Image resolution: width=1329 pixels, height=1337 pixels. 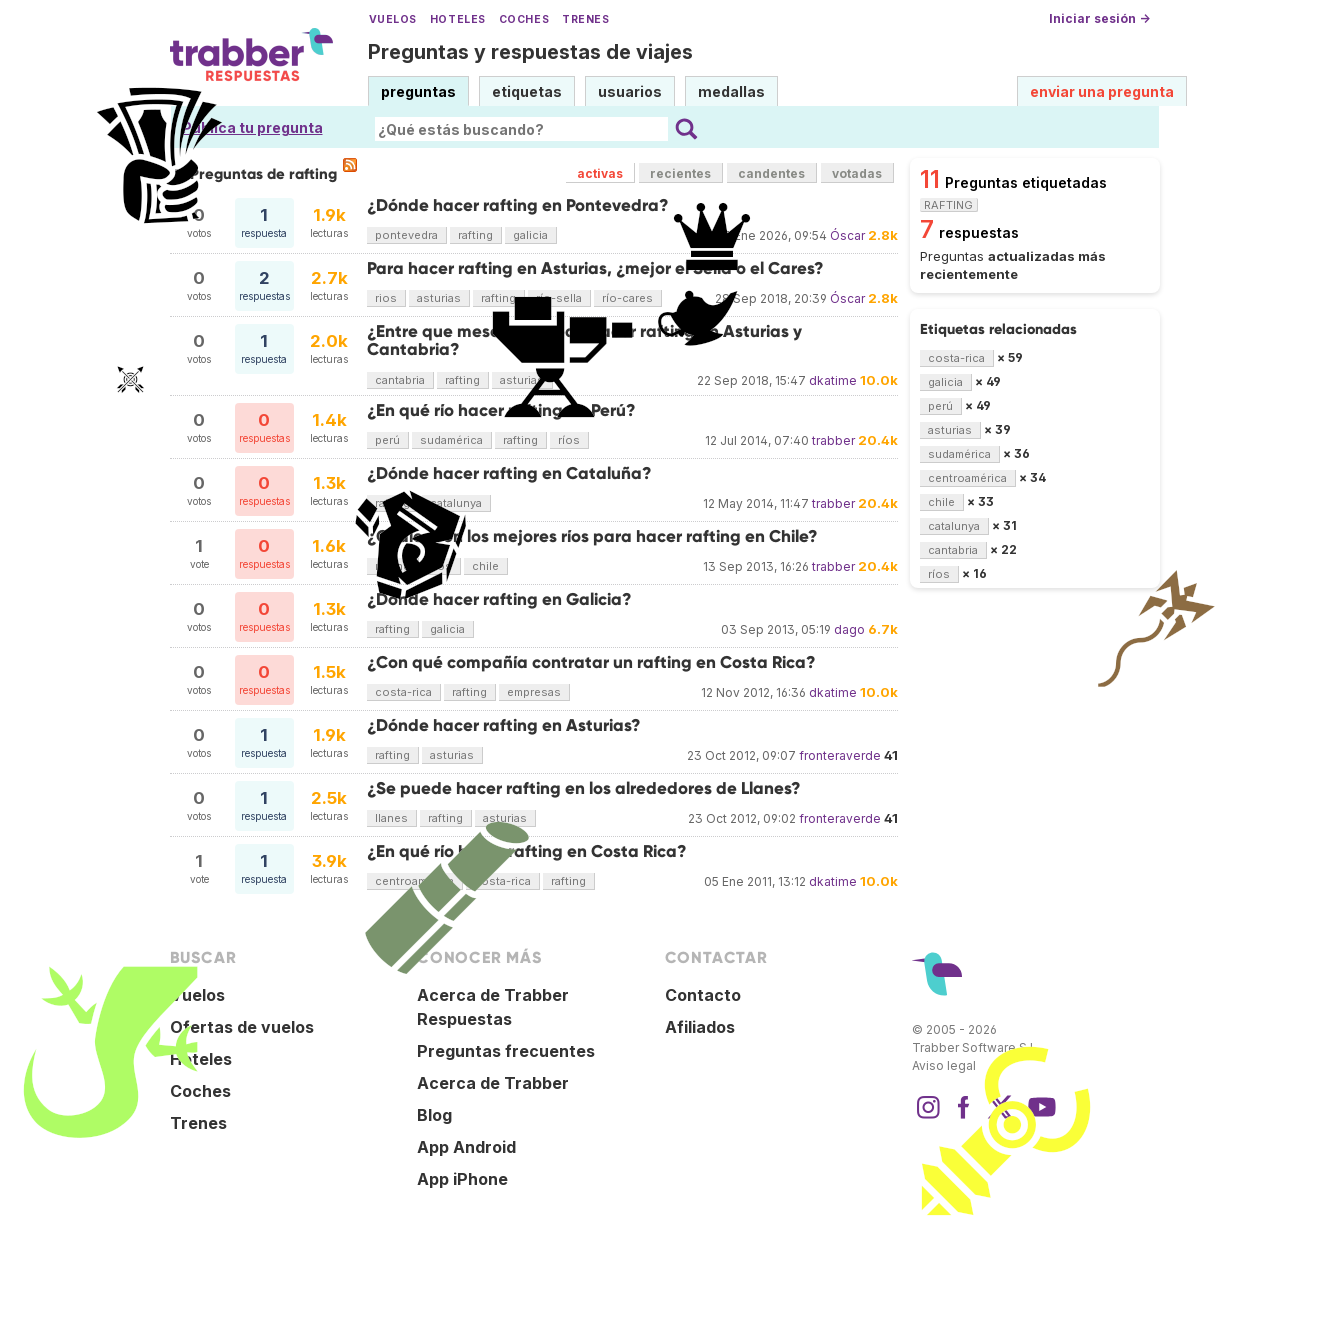 What do you see at coordinates (562, 352) in the screenshot?
I see `deploy automated defense turret` at bounding box center [562, 352].